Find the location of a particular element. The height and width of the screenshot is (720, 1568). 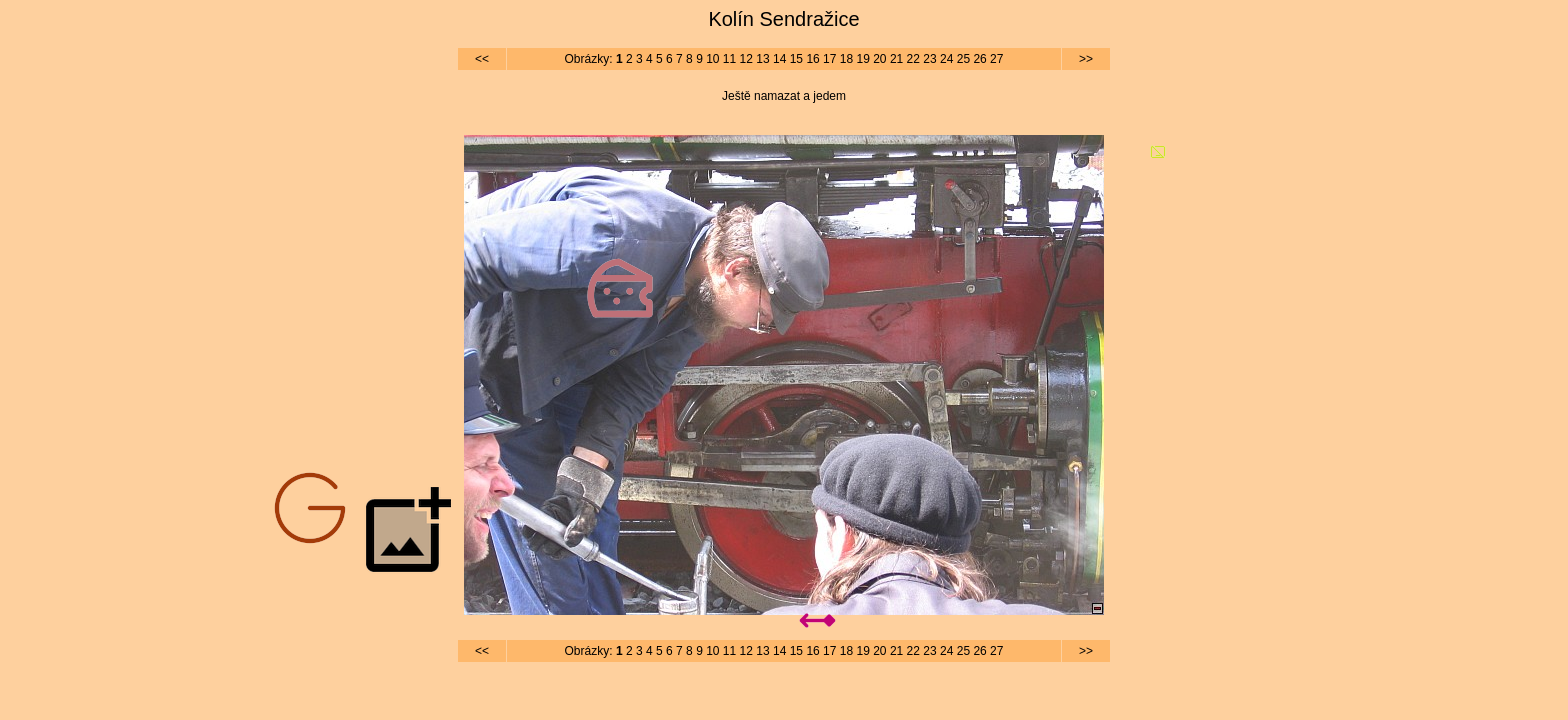

browse dairy or cheese products is located at coordinates (620, 288).